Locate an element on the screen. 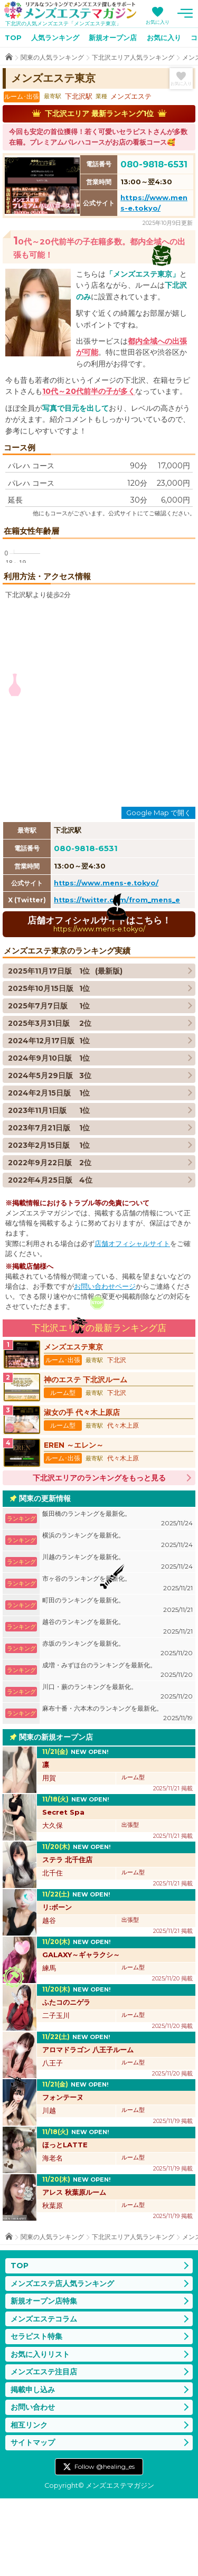 Image resolution: width=198 pixels, height=2576 pixels. decorative item or collectible in inventory is located at coordinates (15, 685).